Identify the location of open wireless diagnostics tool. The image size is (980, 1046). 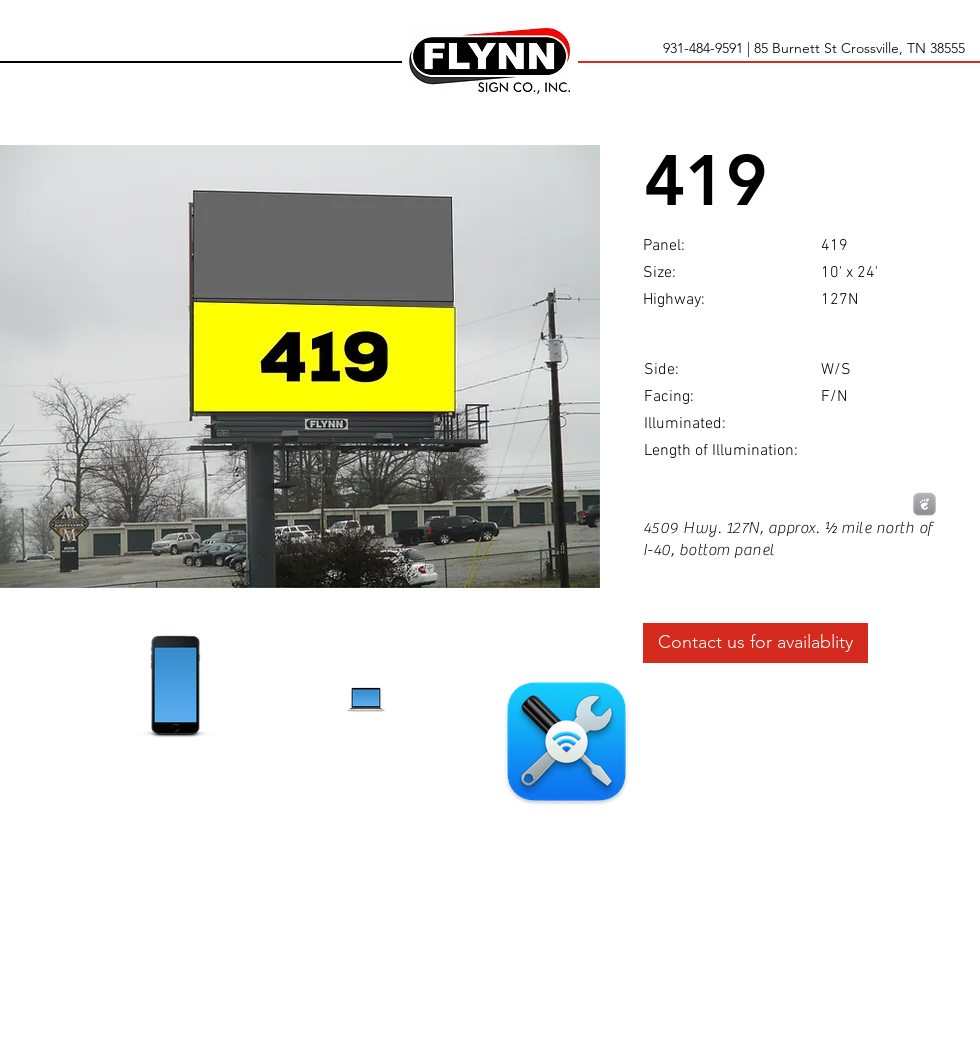
(566, 741).